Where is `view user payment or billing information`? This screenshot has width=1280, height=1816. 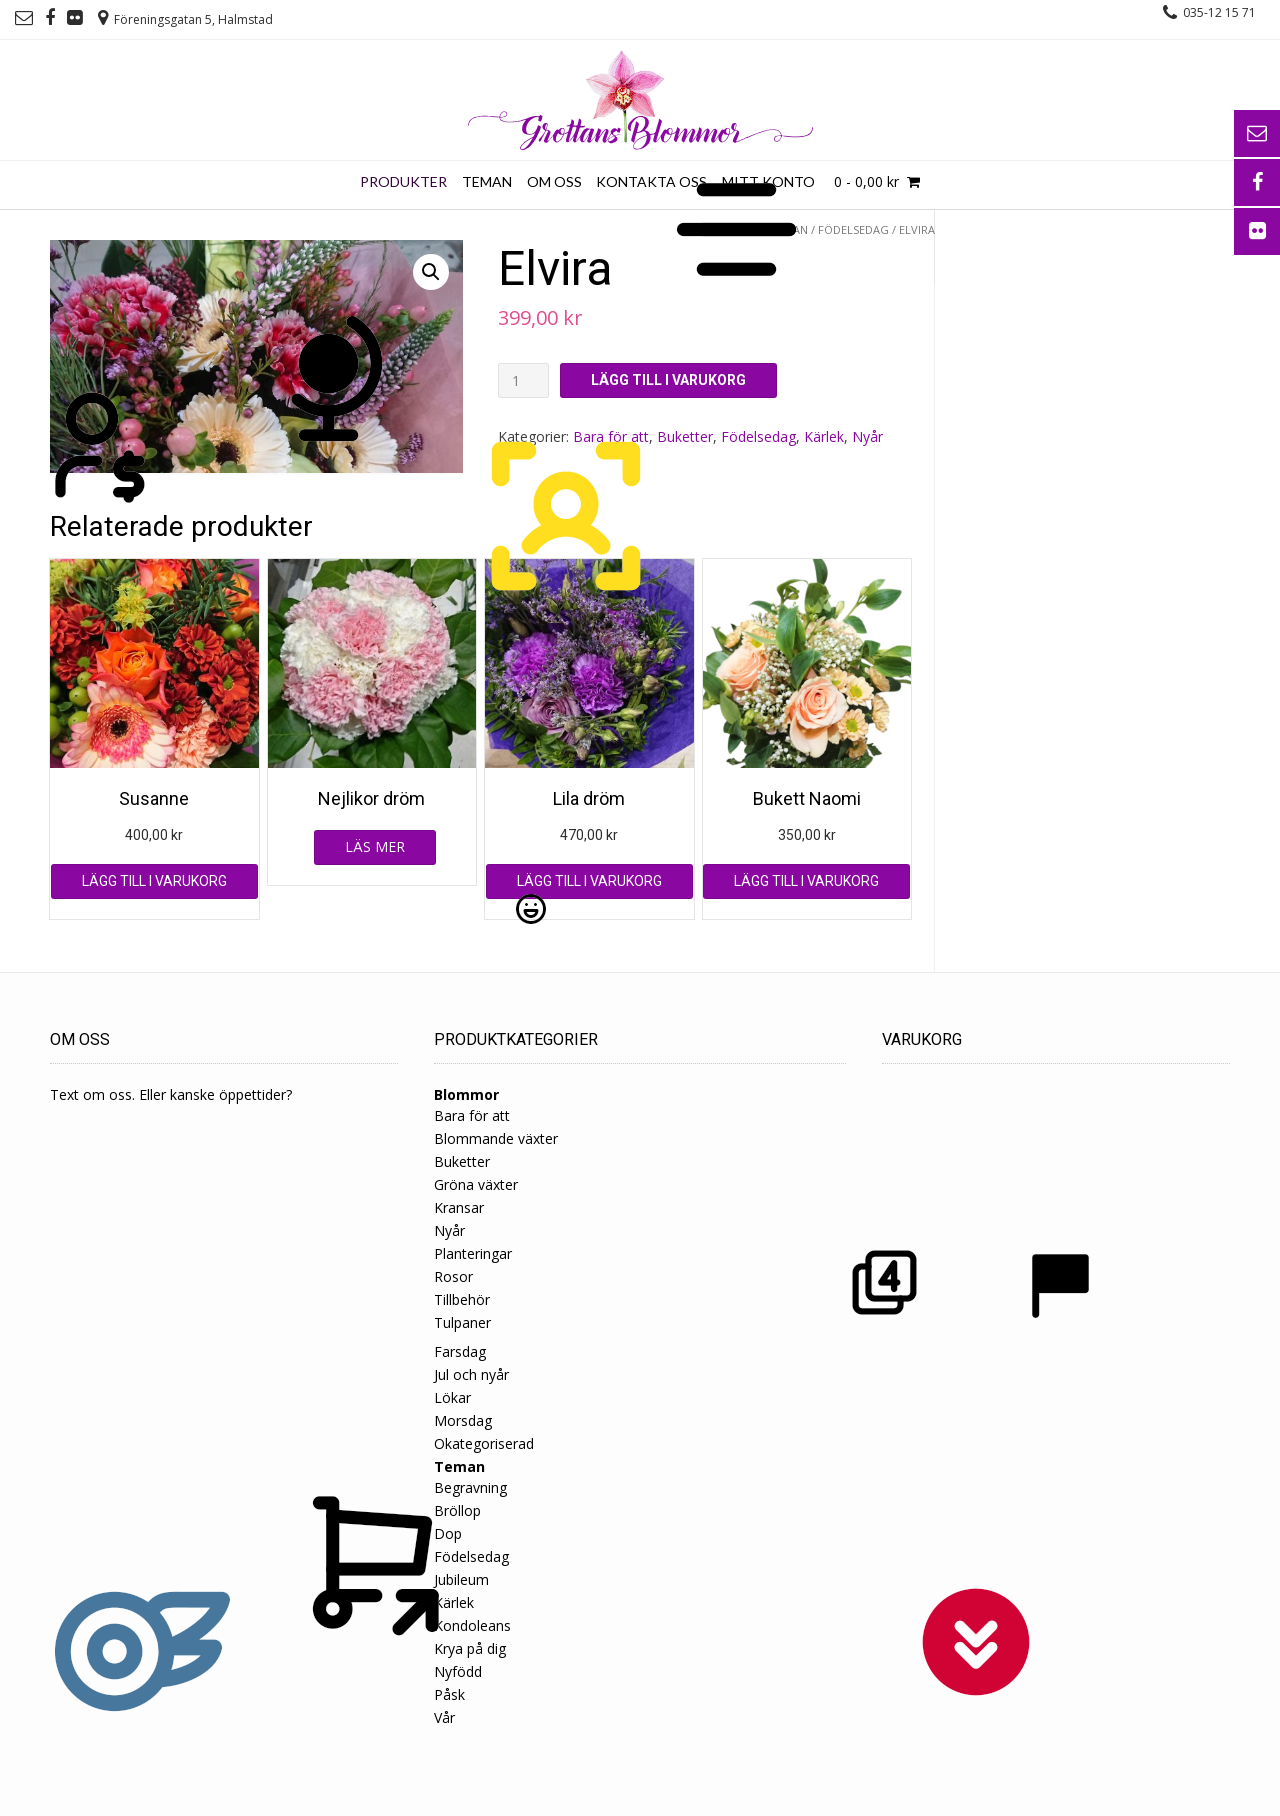
view user payment or billing information is located at coordinates (92, 445).